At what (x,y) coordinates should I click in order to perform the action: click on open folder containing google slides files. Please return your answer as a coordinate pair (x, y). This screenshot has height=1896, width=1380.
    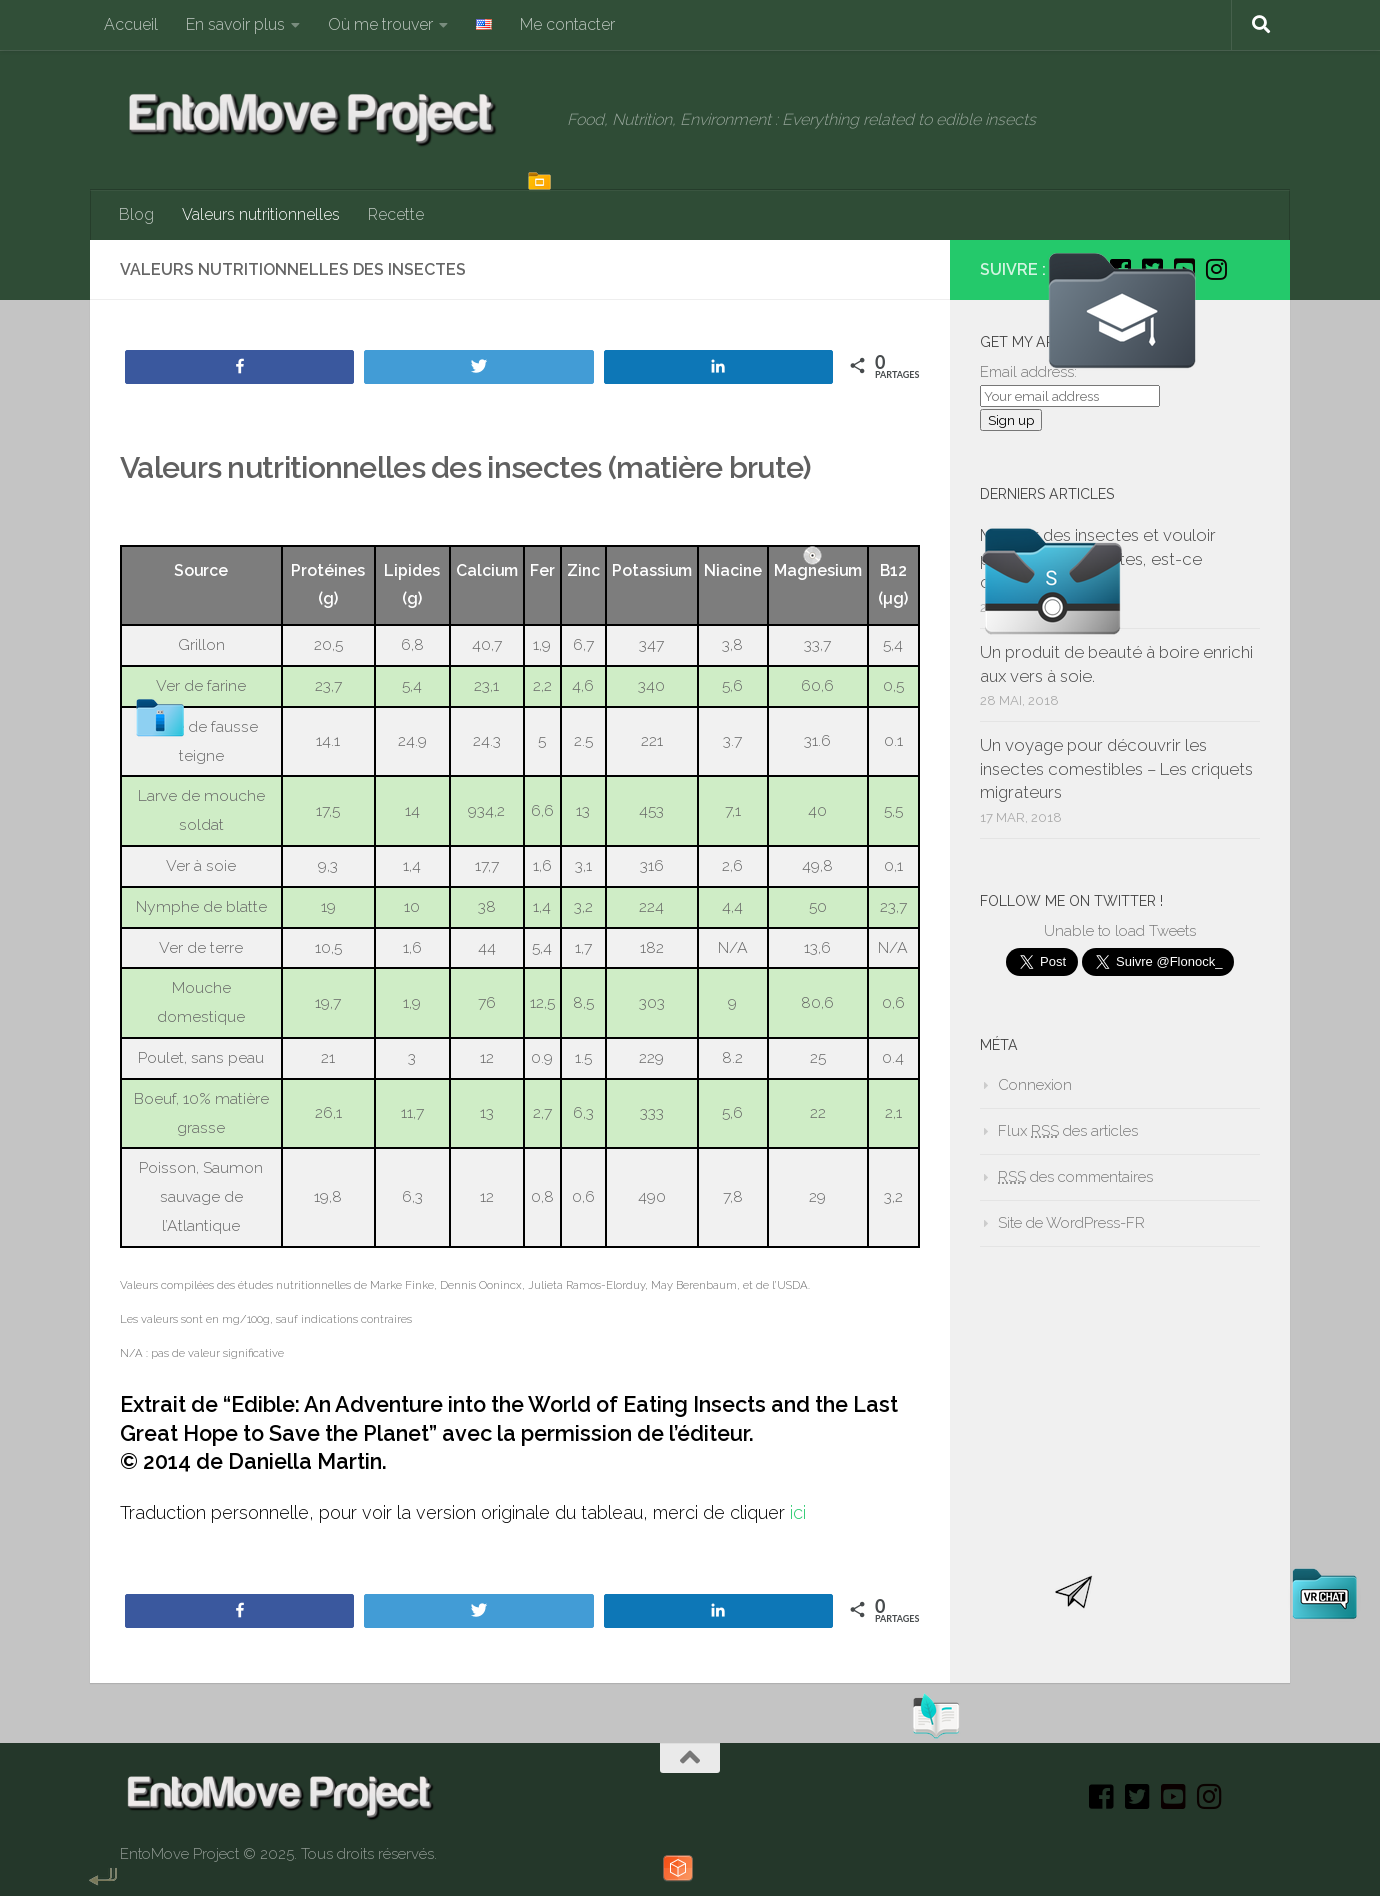
    Looking at the image, I should click on (539, 181).